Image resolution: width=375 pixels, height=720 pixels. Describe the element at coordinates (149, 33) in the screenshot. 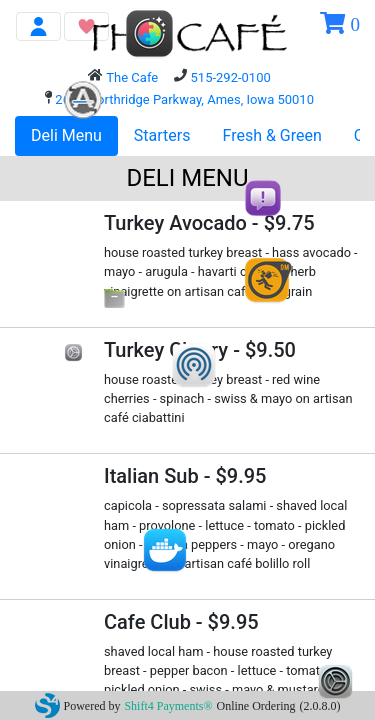

I see `open PhotoFlare image editing application` at that location.